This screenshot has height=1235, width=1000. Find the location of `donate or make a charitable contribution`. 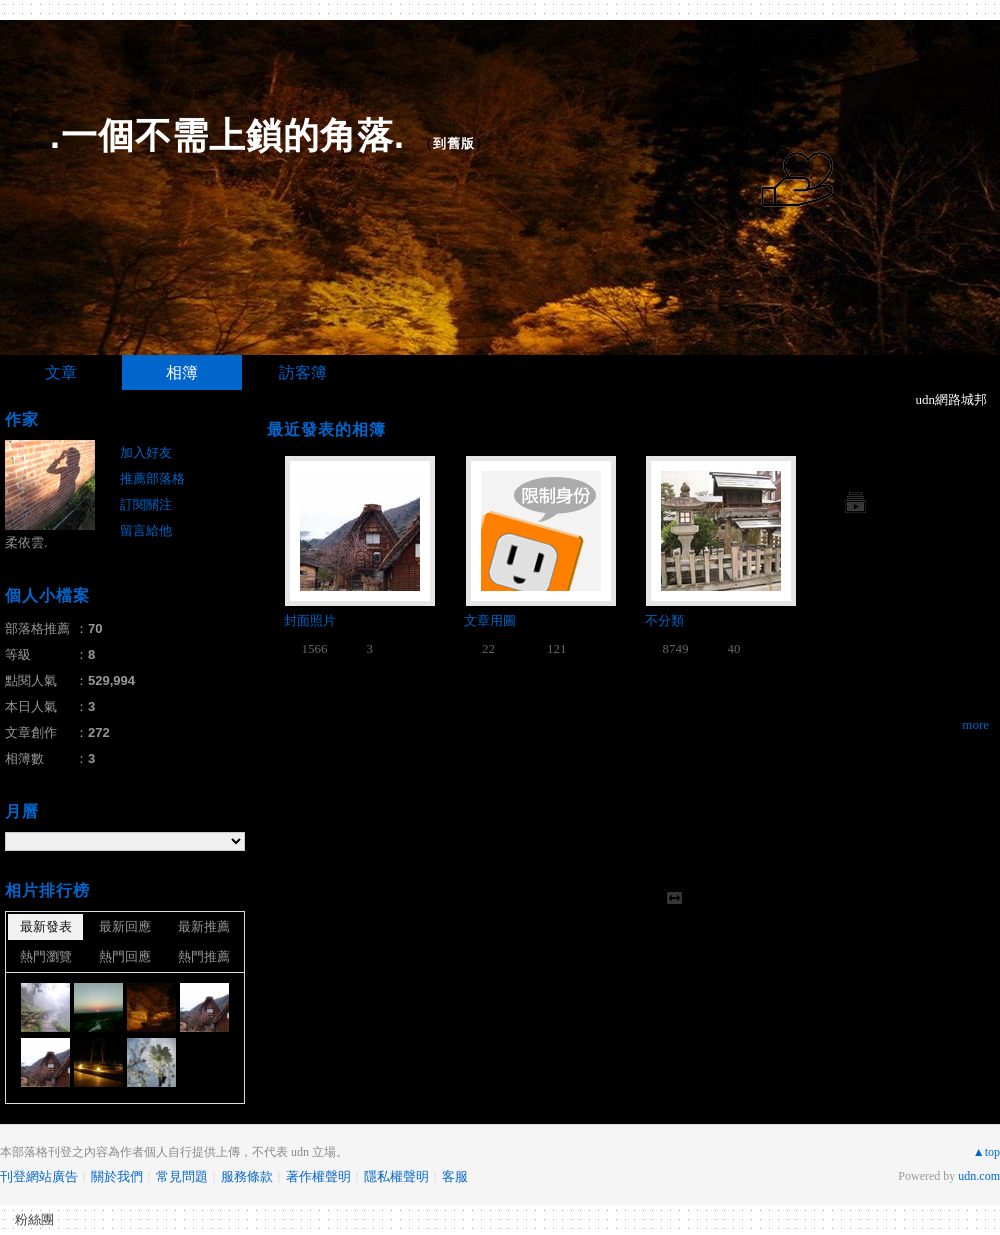

donate or make a charitable contribution is located at coordinates (799, 180).